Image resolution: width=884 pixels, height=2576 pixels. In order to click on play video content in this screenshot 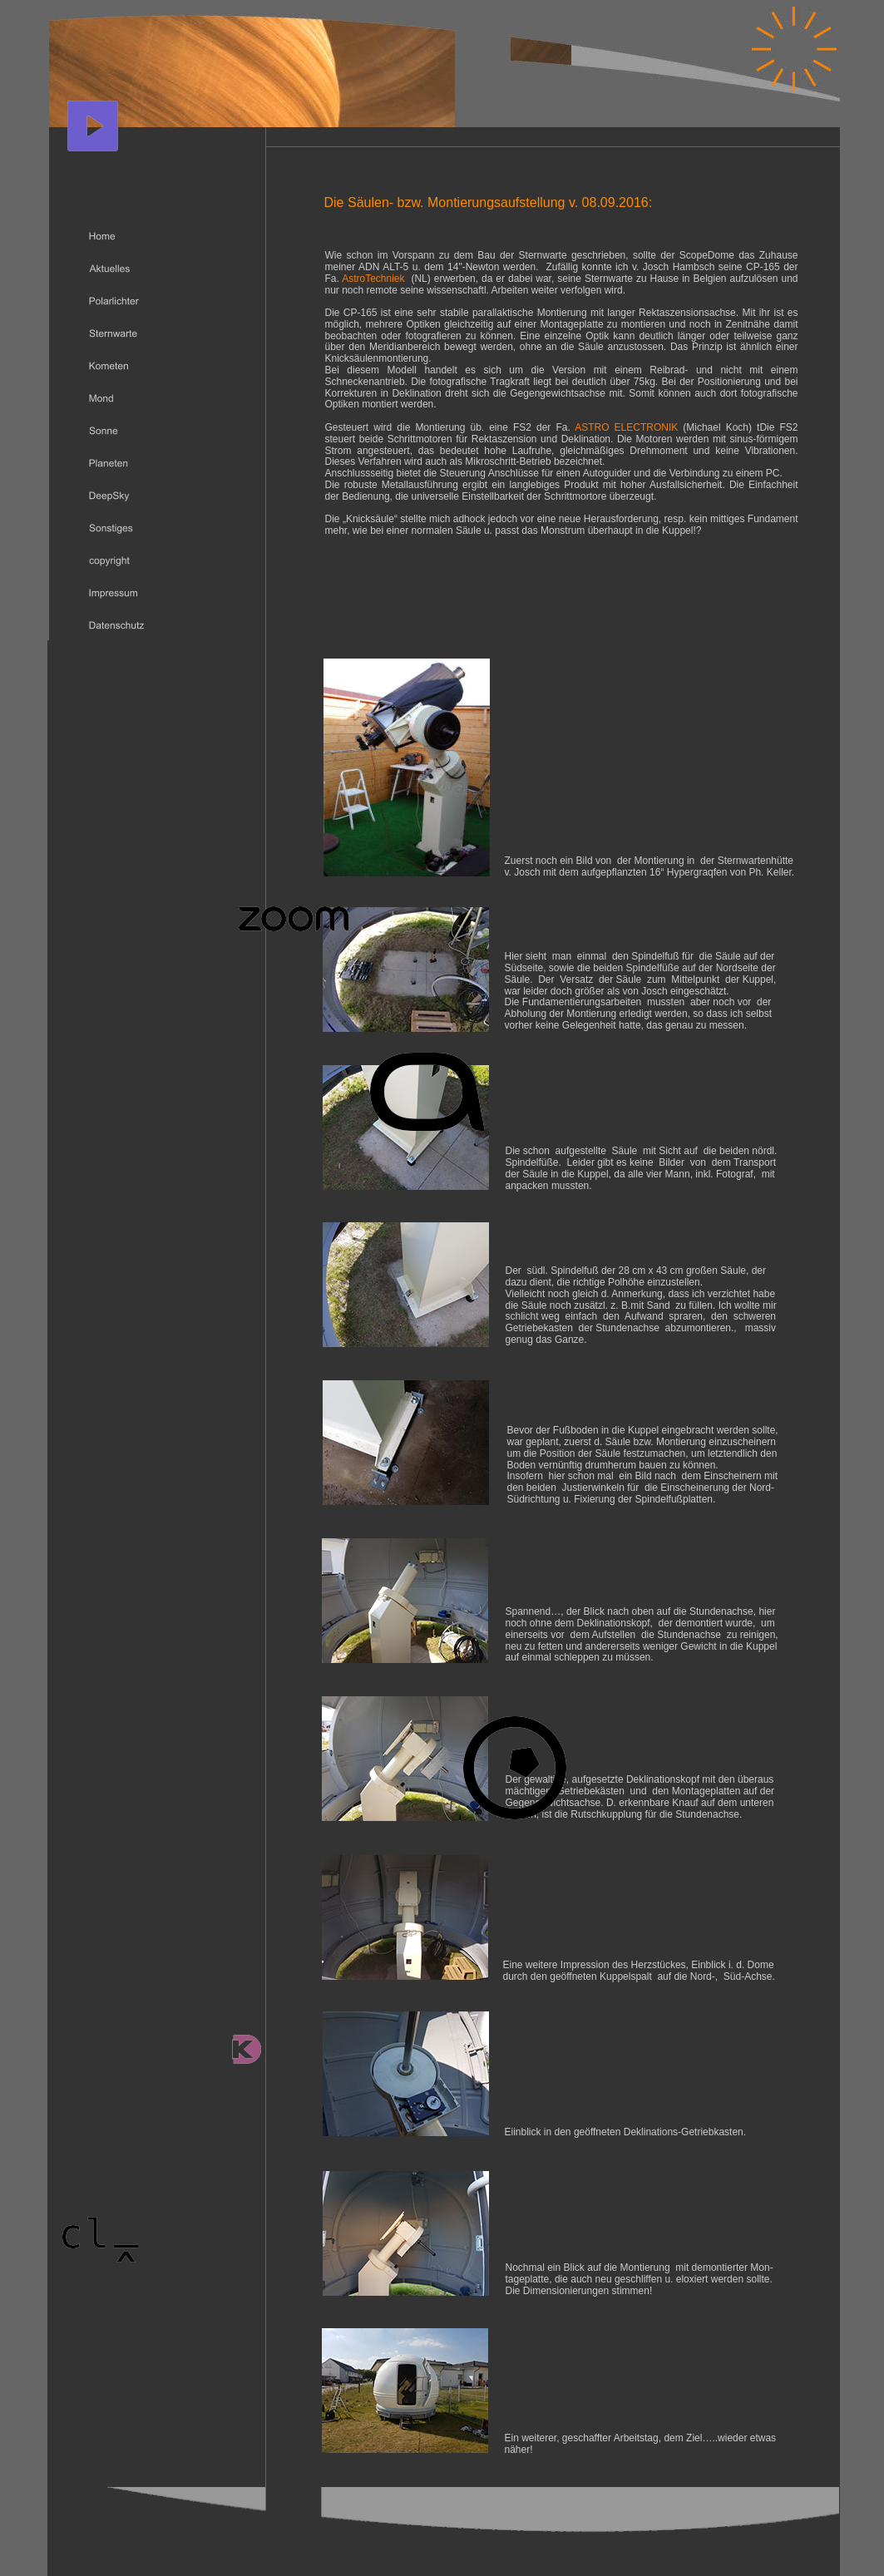, I will do `click(92, 126)`.